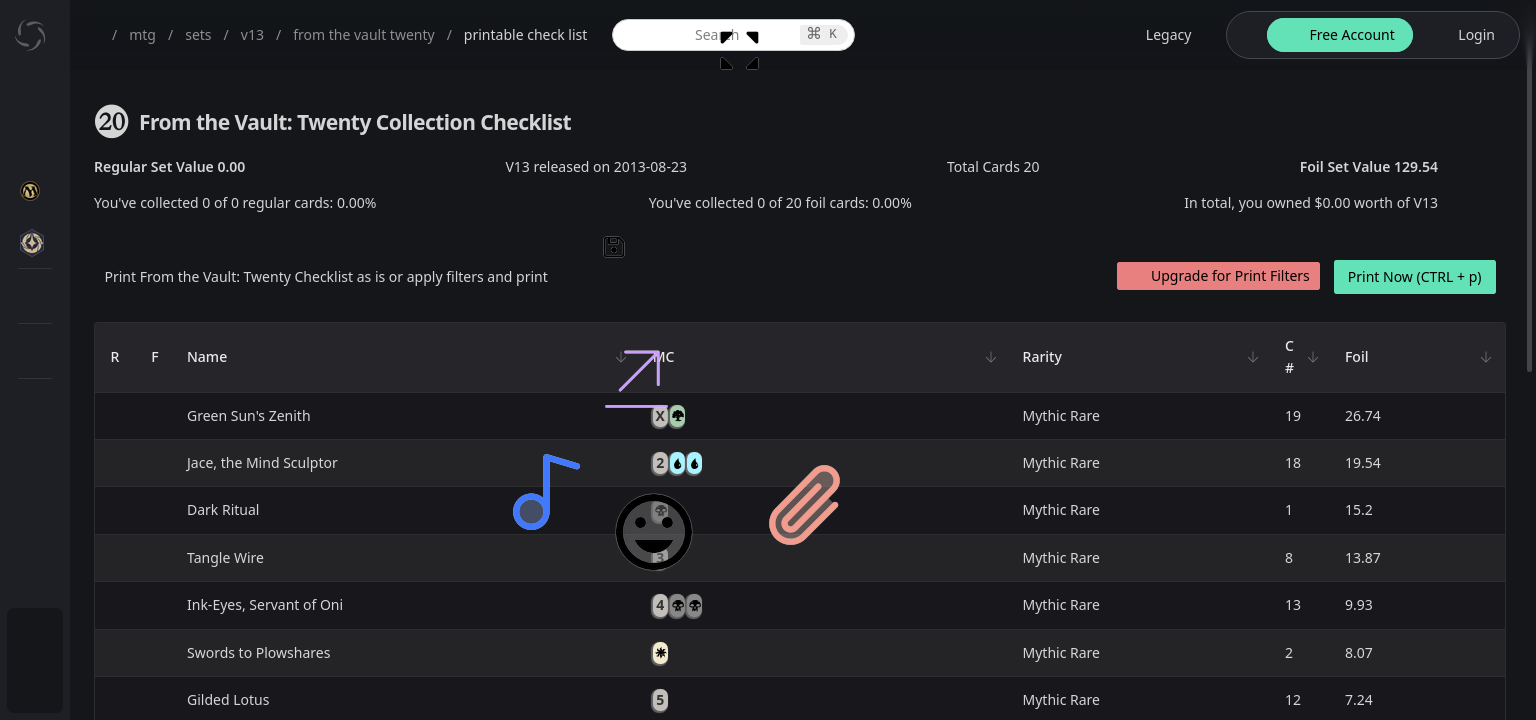 The image size is (1536, 720). I want to click on attach a file to your message, so click(806, 505).